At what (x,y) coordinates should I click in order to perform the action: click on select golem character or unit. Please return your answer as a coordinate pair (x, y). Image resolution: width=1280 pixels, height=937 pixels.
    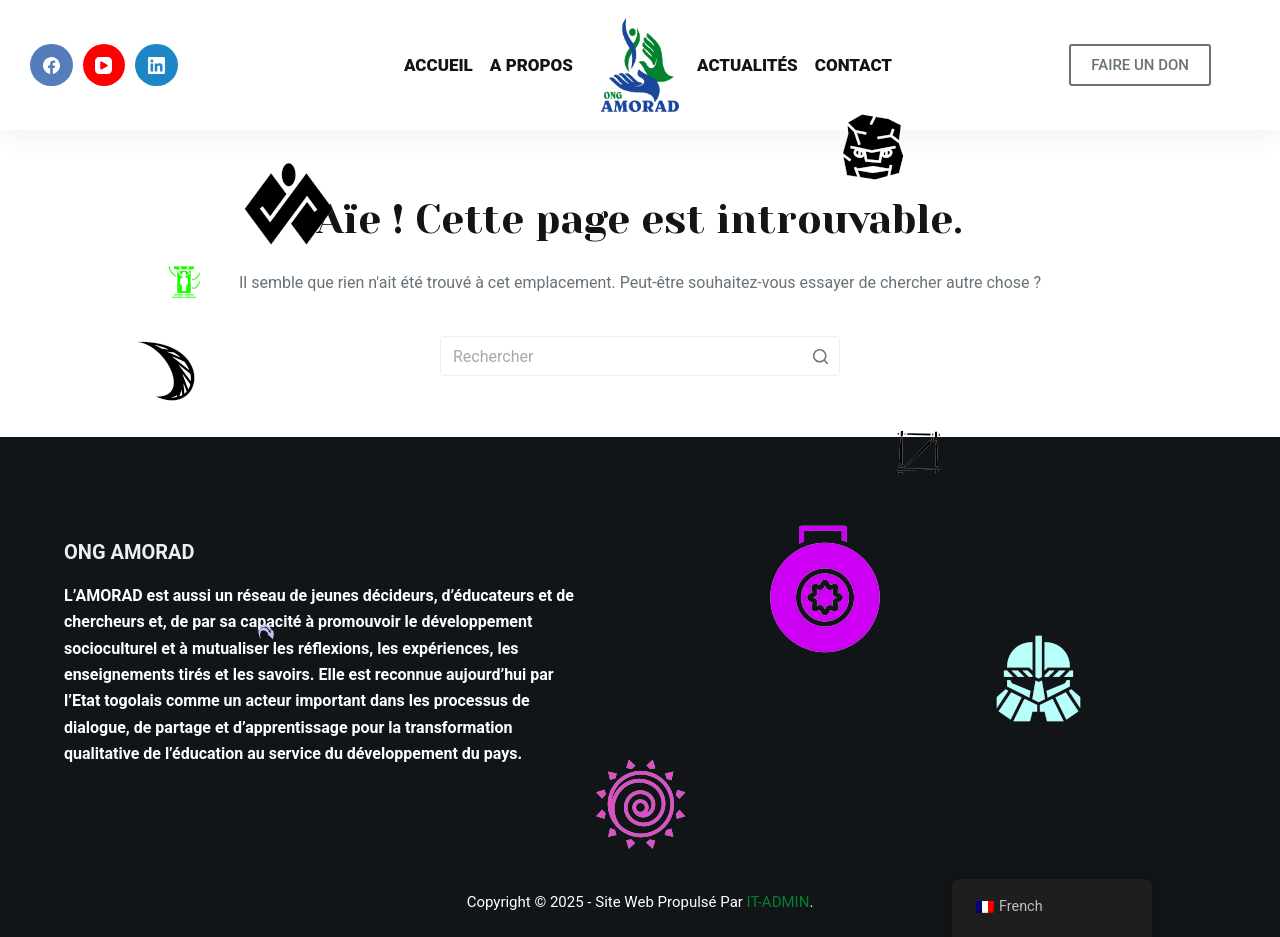
    Looking at the image, I should click on (873, 147).